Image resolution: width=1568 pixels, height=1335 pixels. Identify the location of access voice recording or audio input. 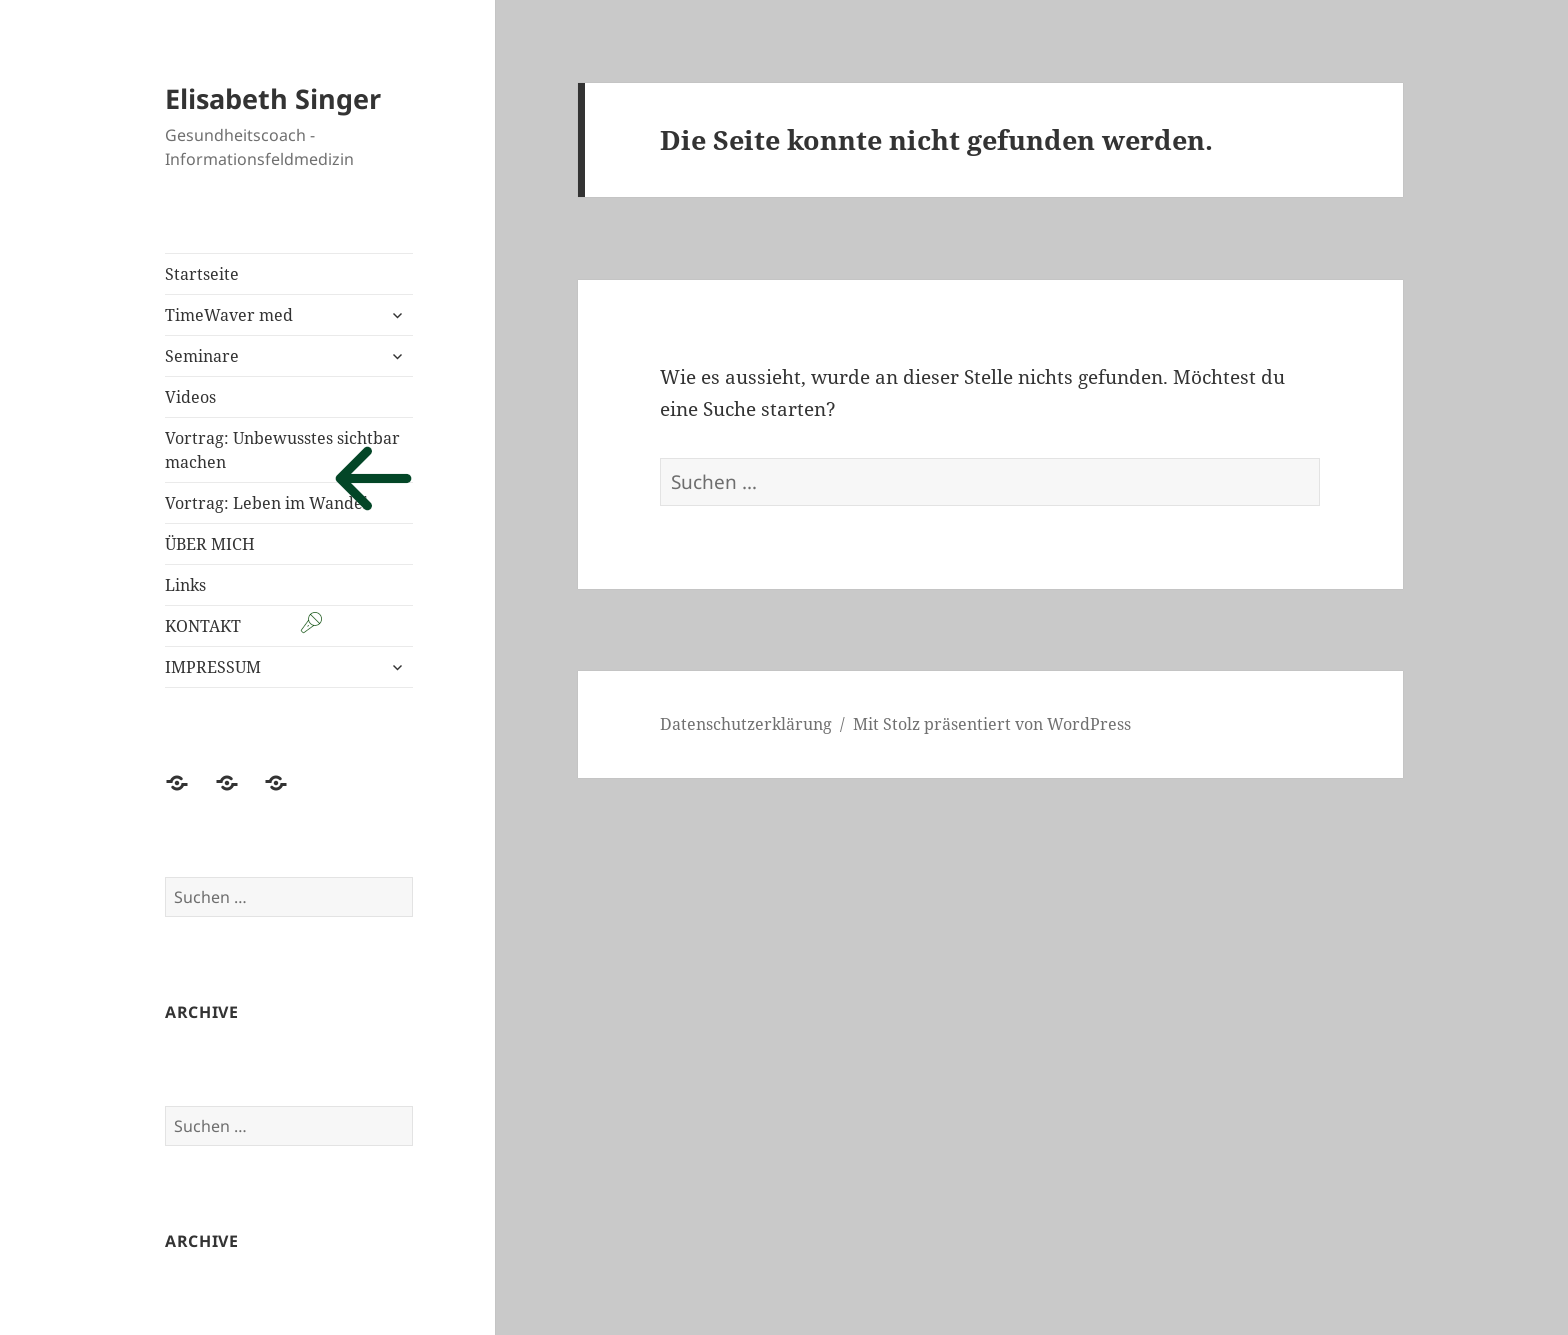
(311, 623).